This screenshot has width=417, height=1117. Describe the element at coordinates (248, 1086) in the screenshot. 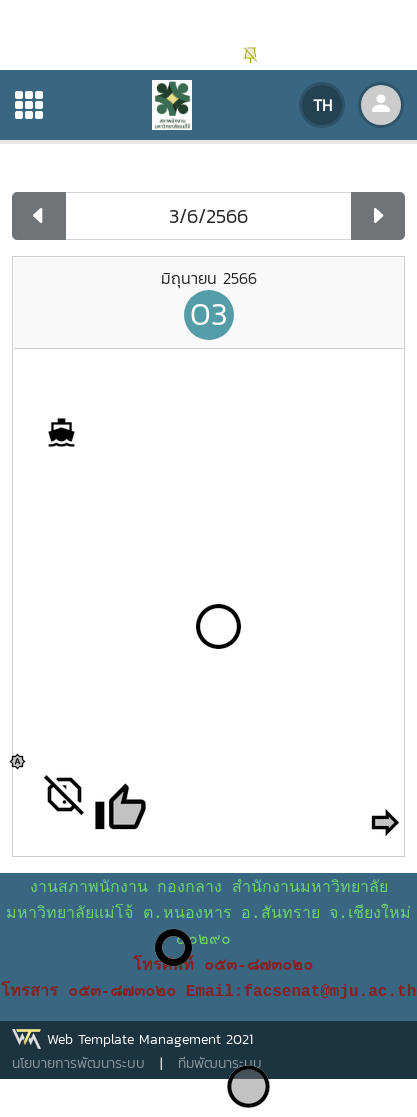

I see `indicates a filled or selected state` at that location.